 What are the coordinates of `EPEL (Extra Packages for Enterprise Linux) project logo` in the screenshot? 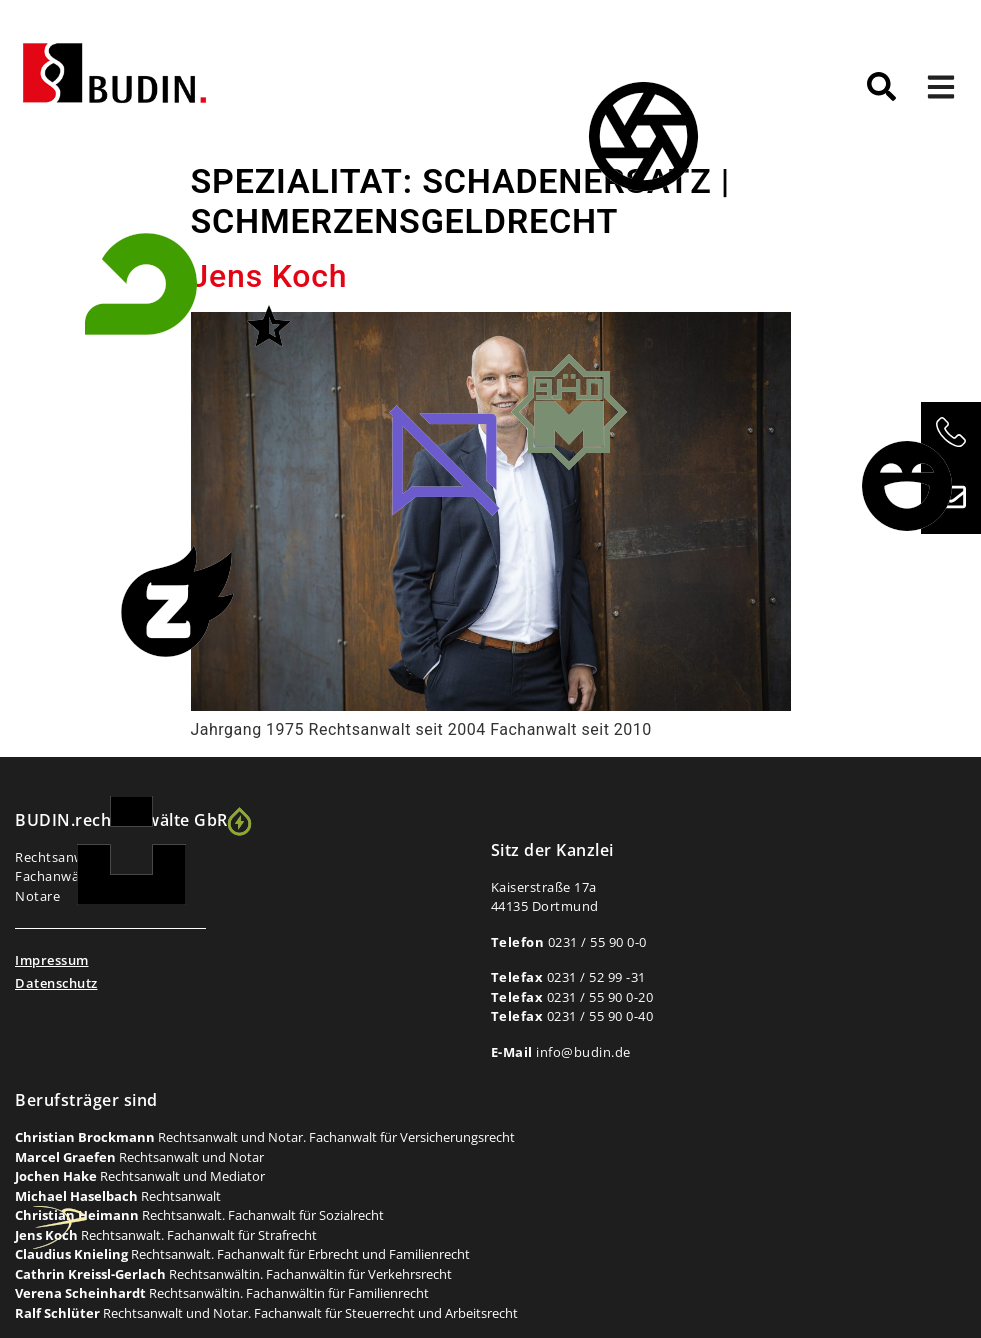 It's located at (59, 1227).